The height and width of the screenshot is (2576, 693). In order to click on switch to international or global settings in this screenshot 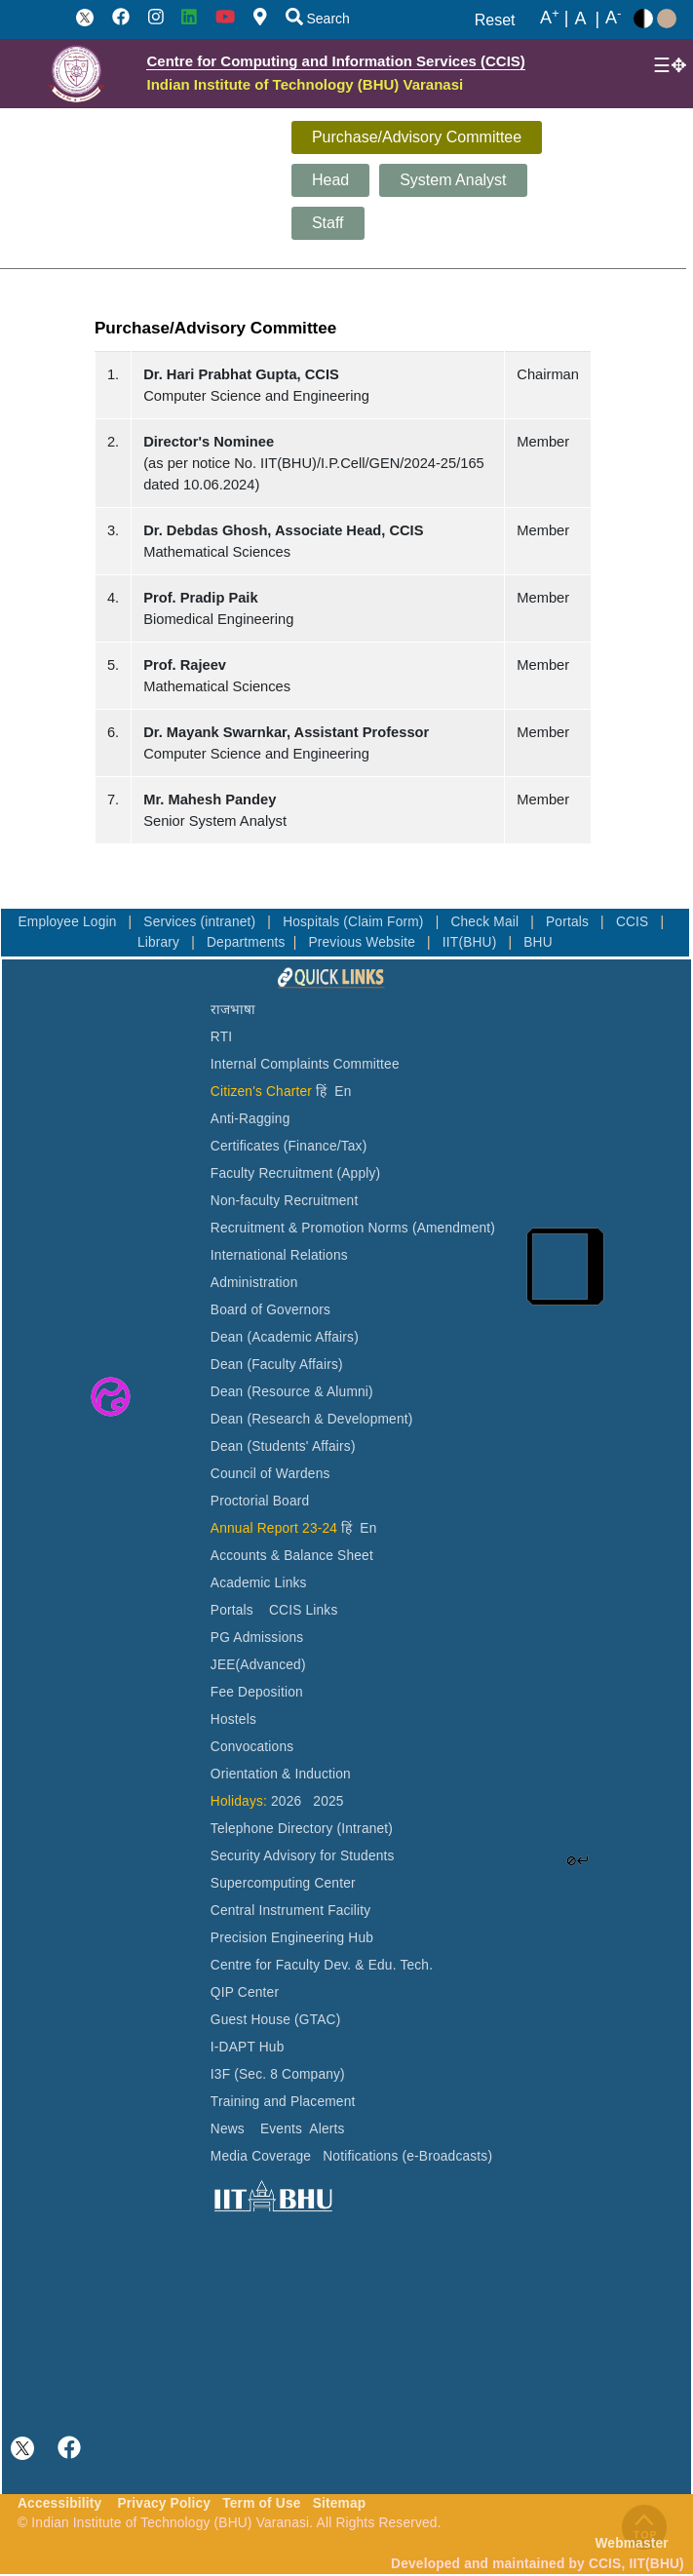, I will do `click(110, 1396)`.